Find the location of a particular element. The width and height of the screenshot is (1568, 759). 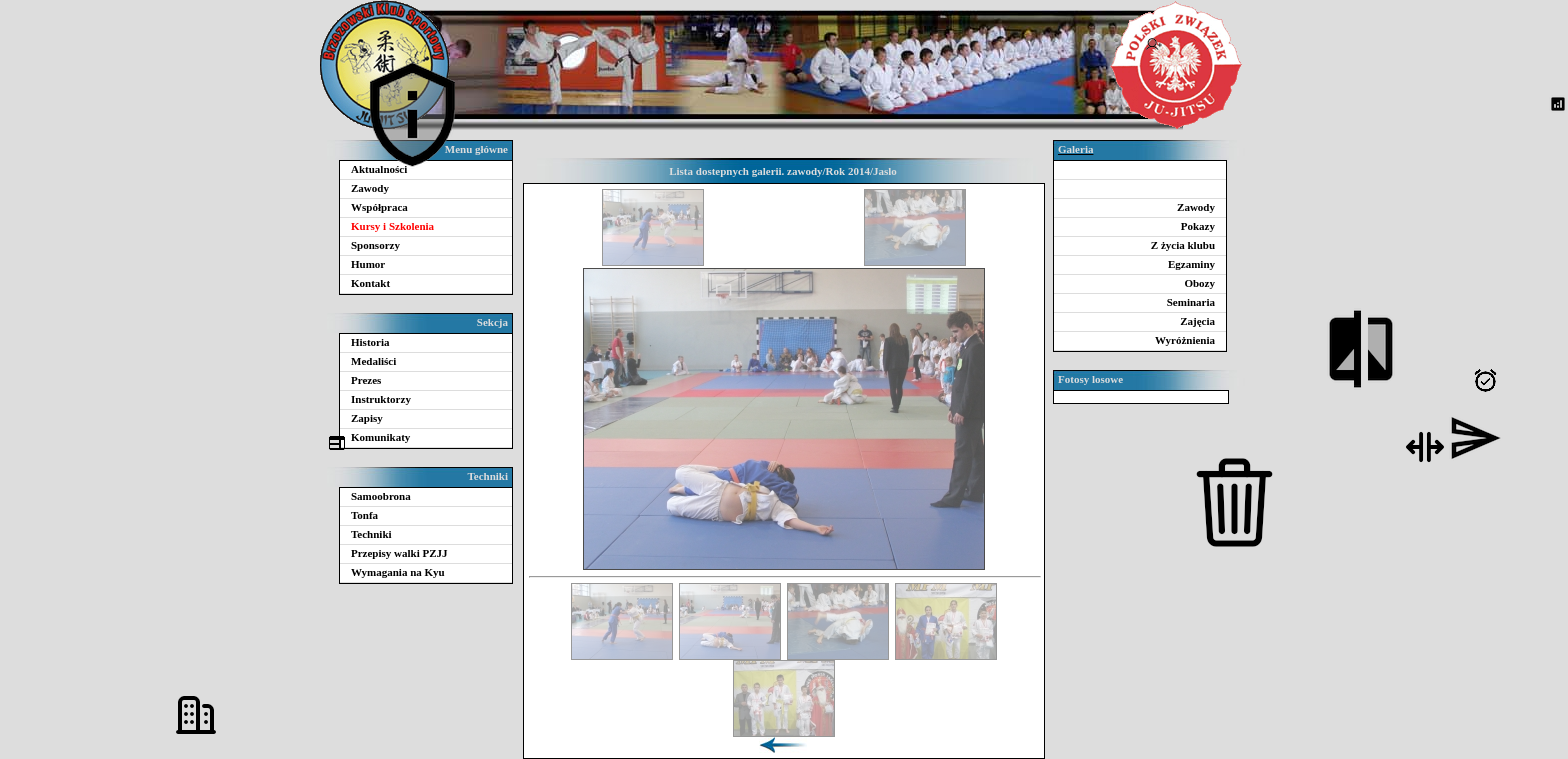

view analytics and statistics is located at coordinates (1558, 104).